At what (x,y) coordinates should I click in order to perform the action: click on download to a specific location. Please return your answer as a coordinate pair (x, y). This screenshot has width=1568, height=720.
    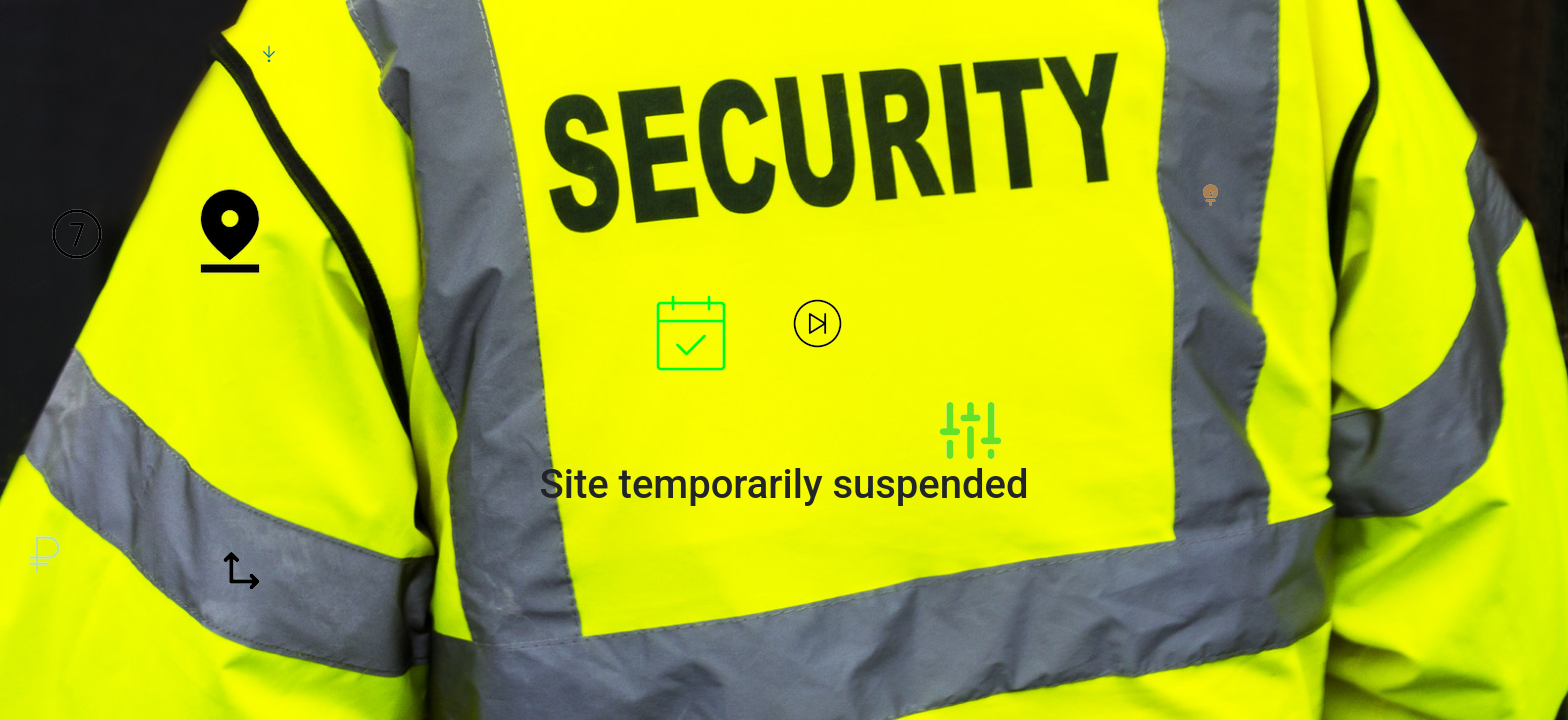
    Looking at the image, I should click on (269, 54).